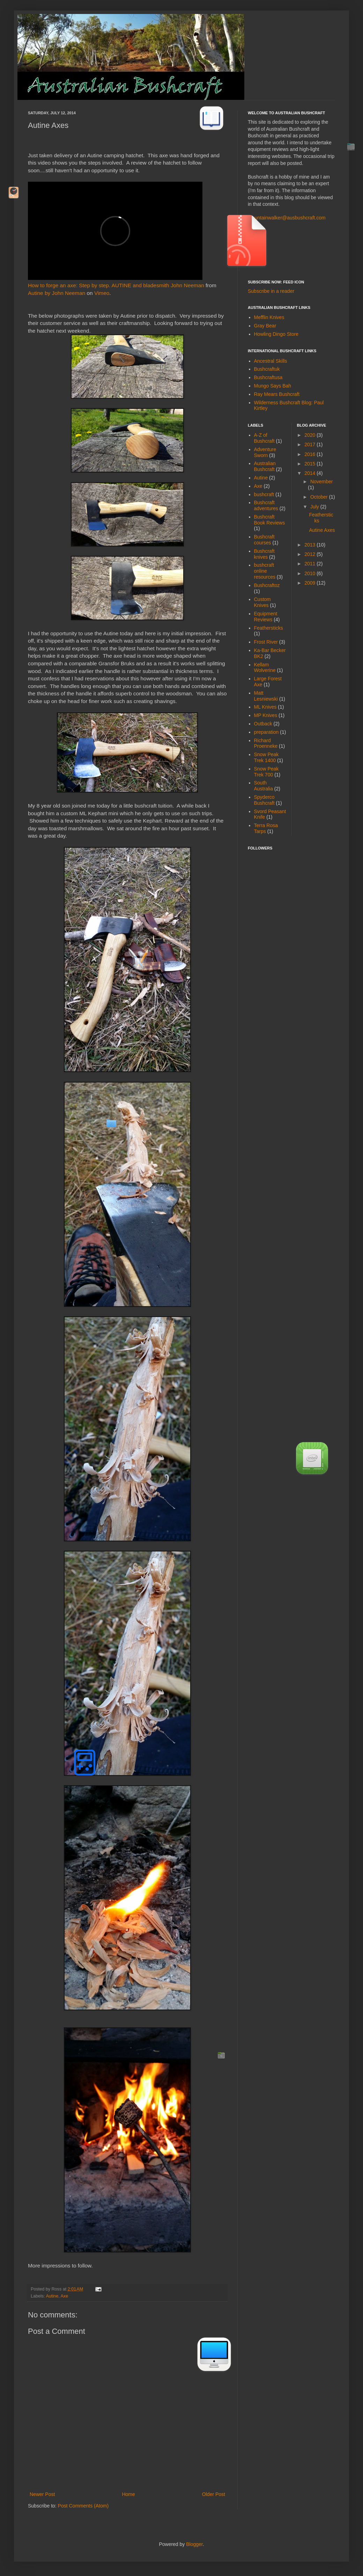  Describe the element at coordinates (312, 1458) in the screenshot. I see `view CPU or processor information` at that location.